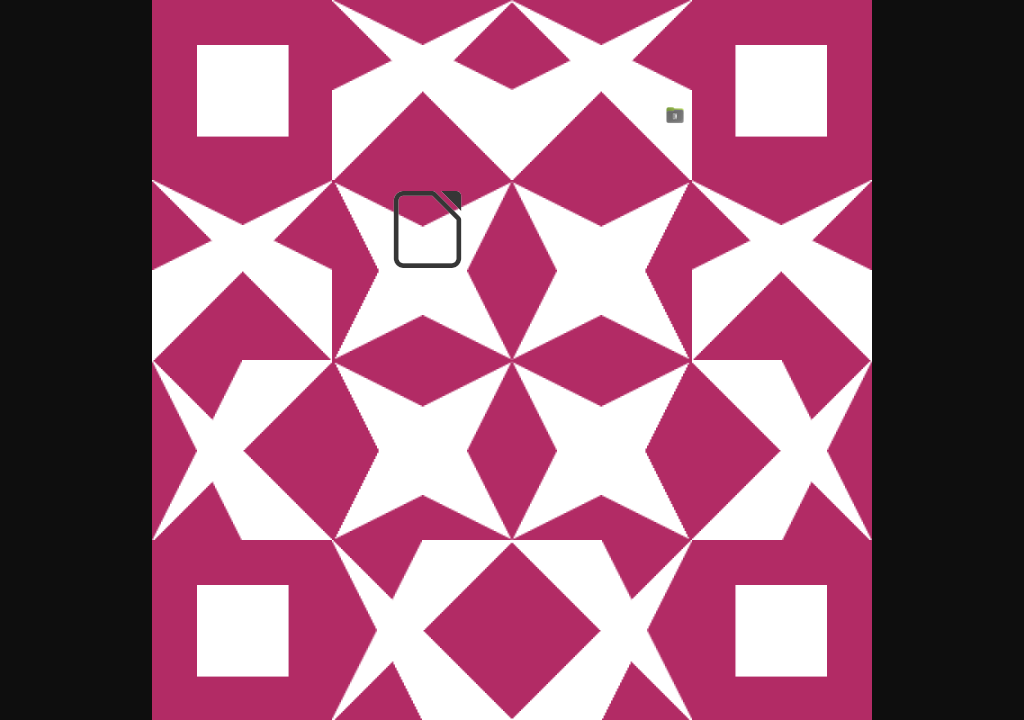  I want to click on open LibreOffice suite, so click(427, 229).